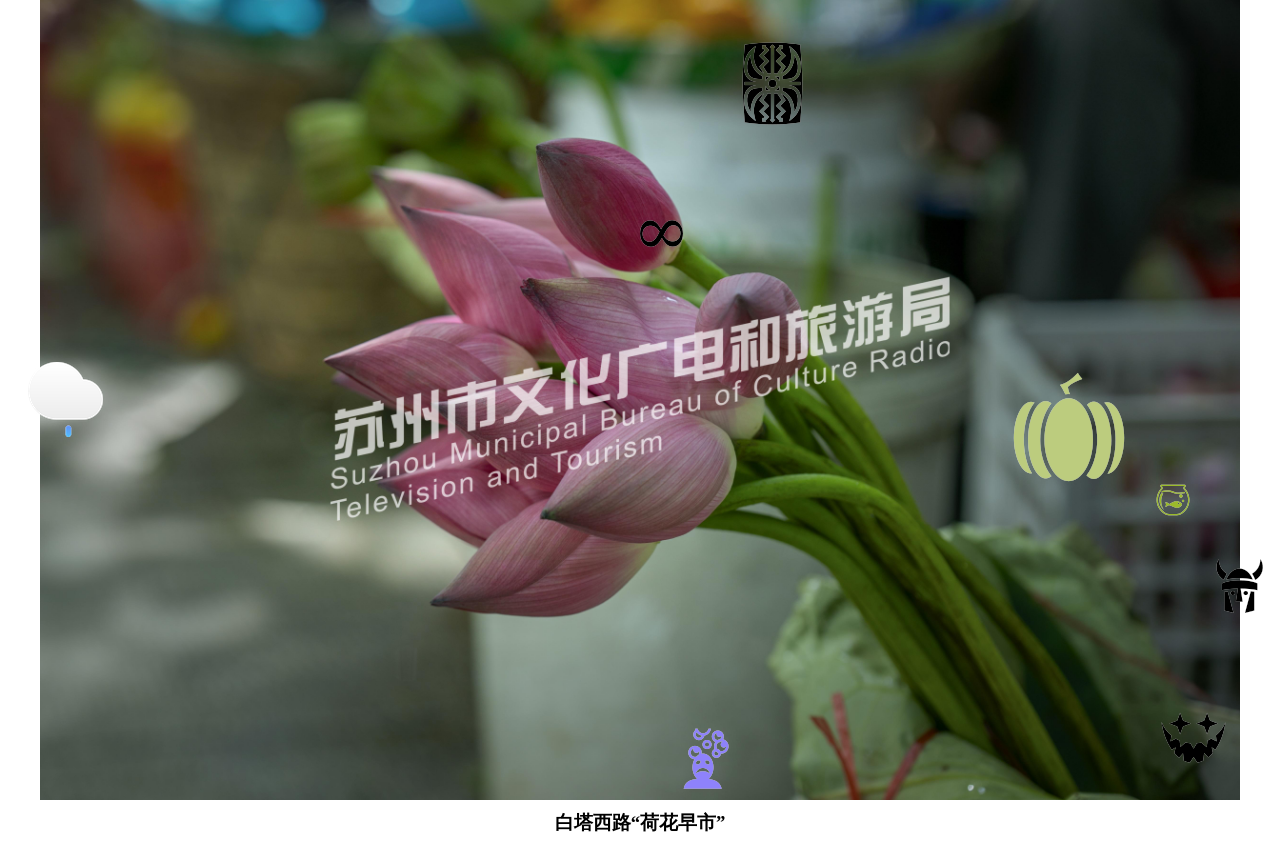  What do you see at coordinates (703, 759) in the screenshot?
I see `indicates player is drowning or taking water damage` at bounding box center [703, 759].